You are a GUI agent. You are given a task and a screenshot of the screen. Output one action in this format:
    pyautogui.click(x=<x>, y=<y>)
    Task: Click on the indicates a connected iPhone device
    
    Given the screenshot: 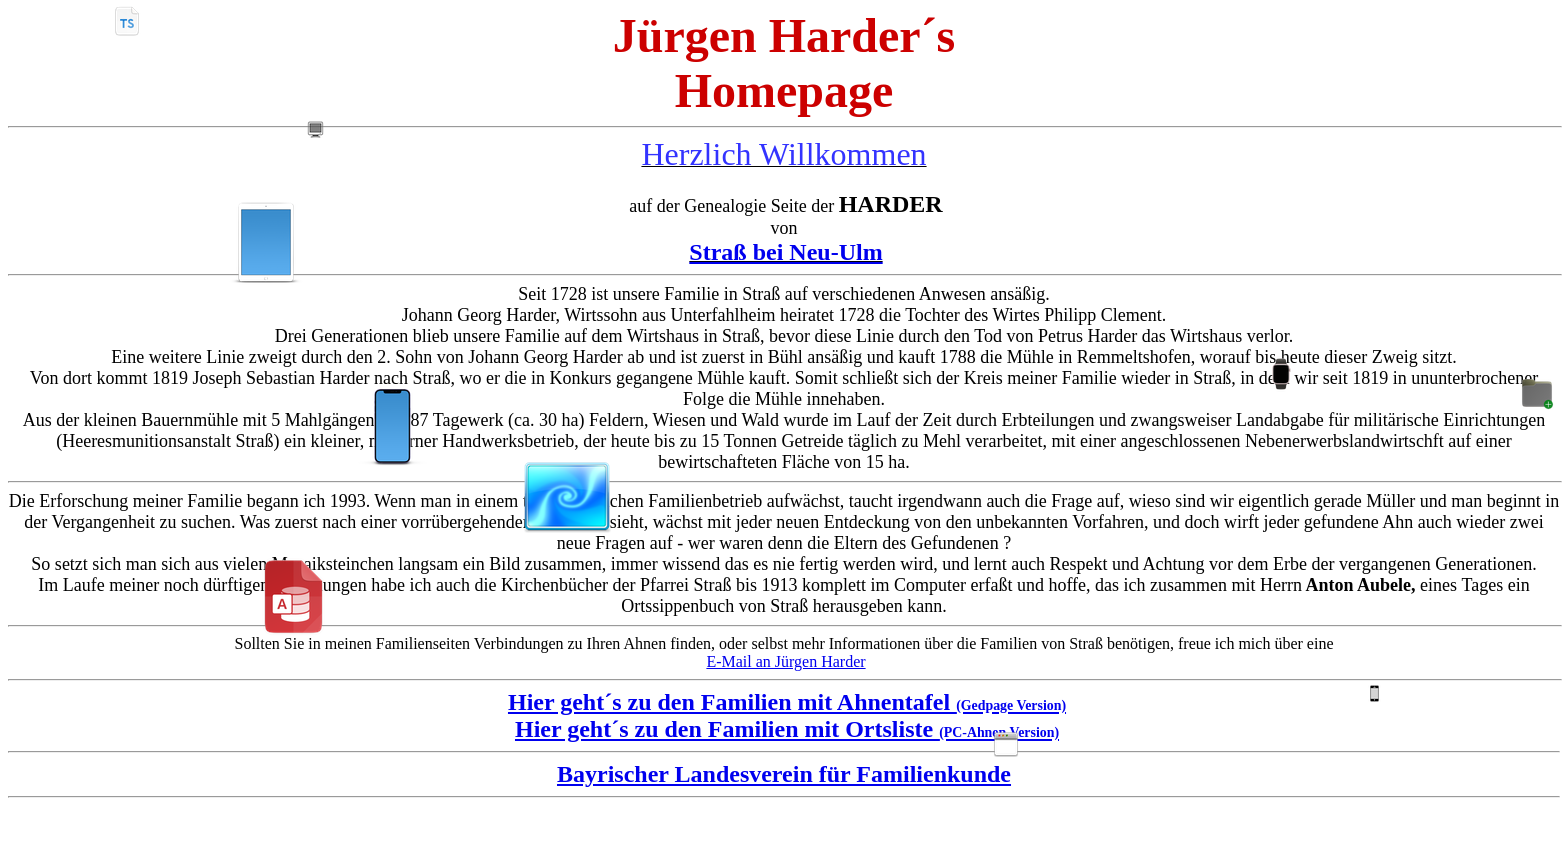 What is the action you would take?
    pyautogui.click(x=392, y=427)
    